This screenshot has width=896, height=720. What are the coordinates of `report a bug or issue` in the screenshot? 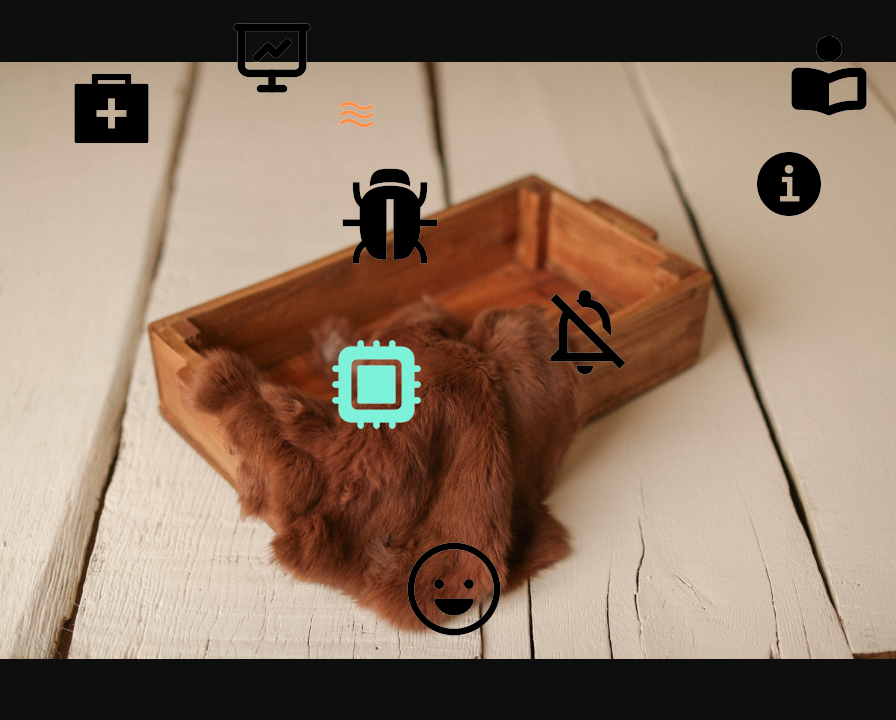 It's located at (390, 216).